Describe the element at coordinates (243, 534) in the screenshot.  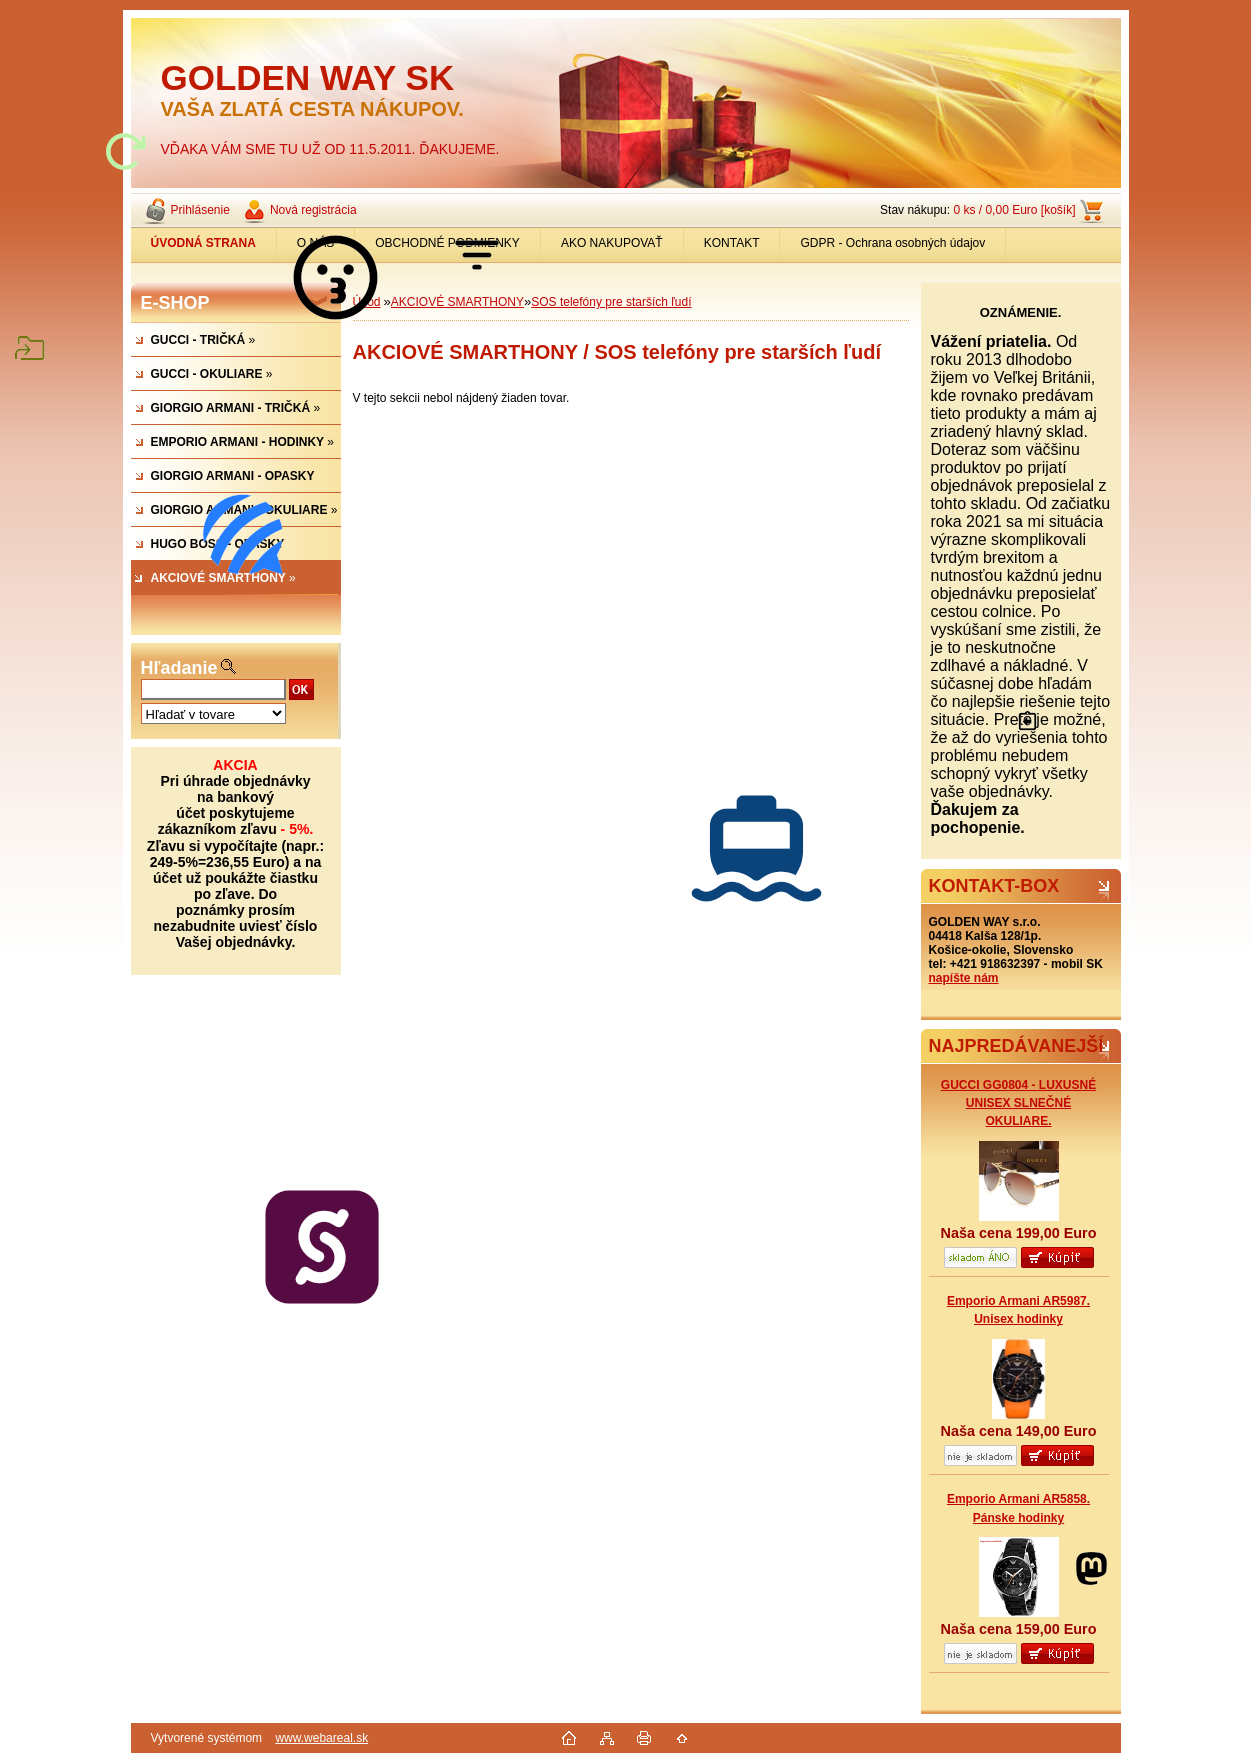
I see `forumbee logo` at that location.